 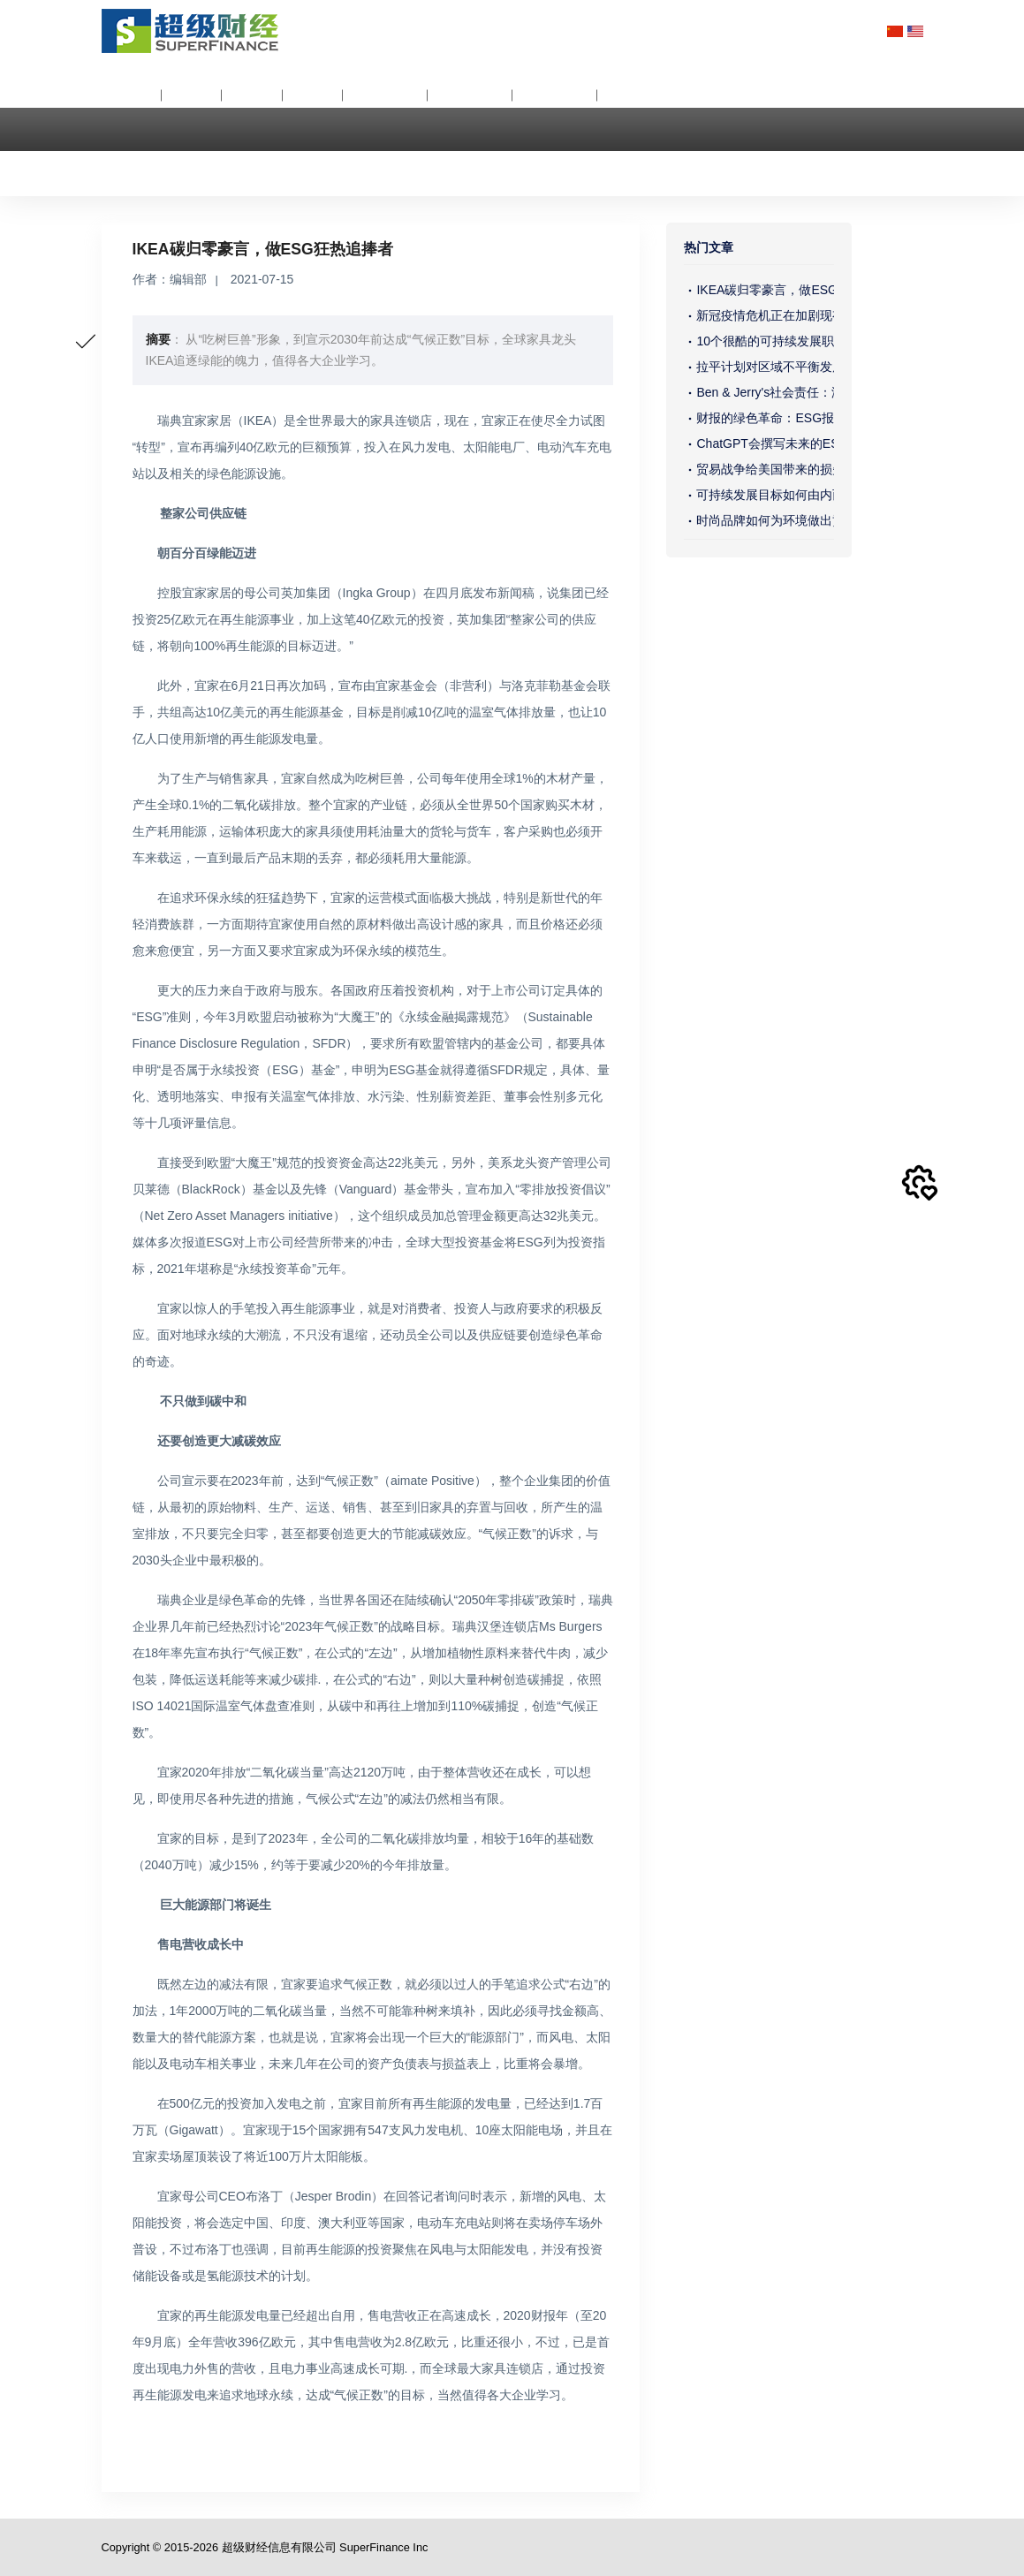 I want to click on customize your favorites or liked items settings, so click(x=919, y=1182).